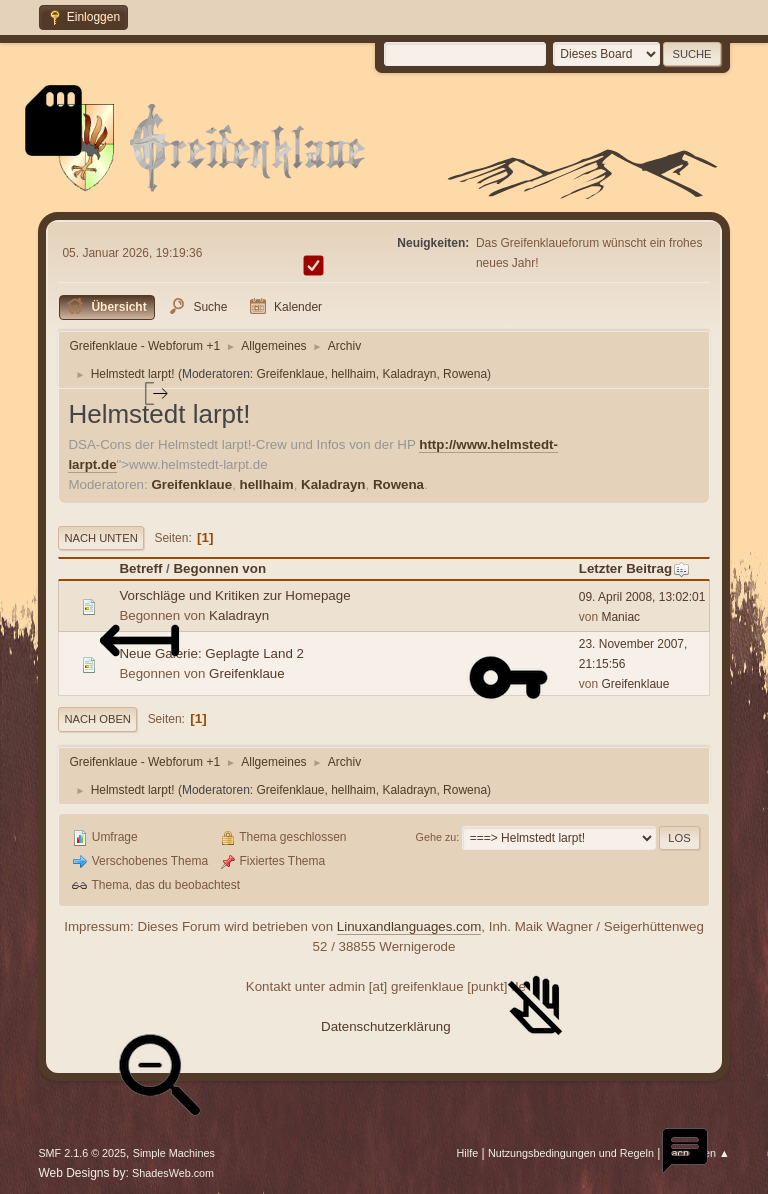  What do you see at coordinates (162, 1077) in the screenshot?
I see `zoom out of the current view` at bounding box center [162, 1077].